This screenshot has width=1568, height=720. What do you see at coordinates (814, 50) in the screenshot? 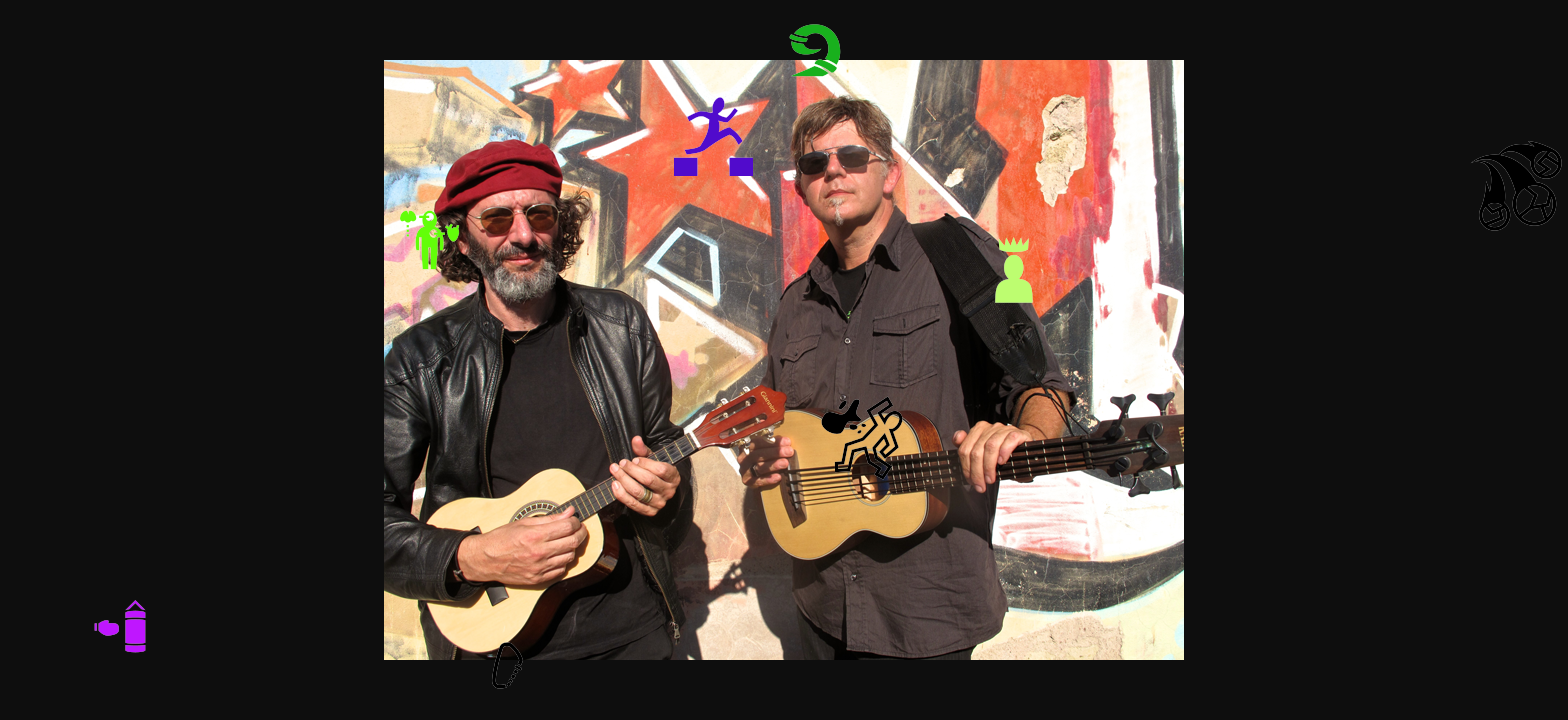
I see `represents a sea creature or kraken in a game interface` at bounding box center [814, 50].